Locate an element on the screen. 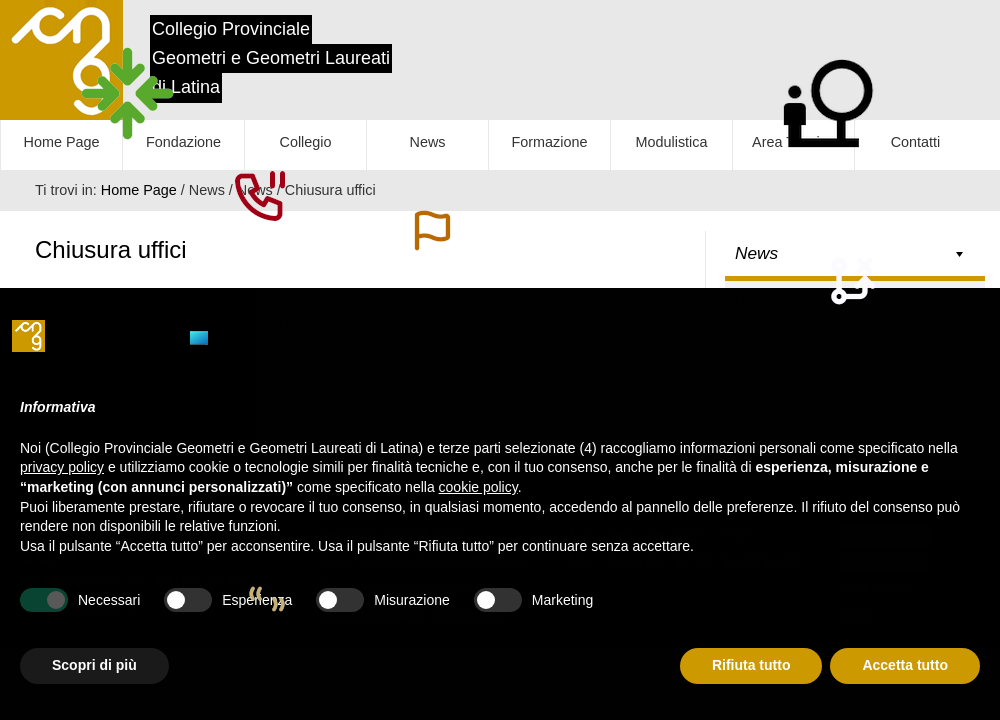 This screenshot has width=1000, height=720. pause an active phone call is located at coordinates (260, 196).